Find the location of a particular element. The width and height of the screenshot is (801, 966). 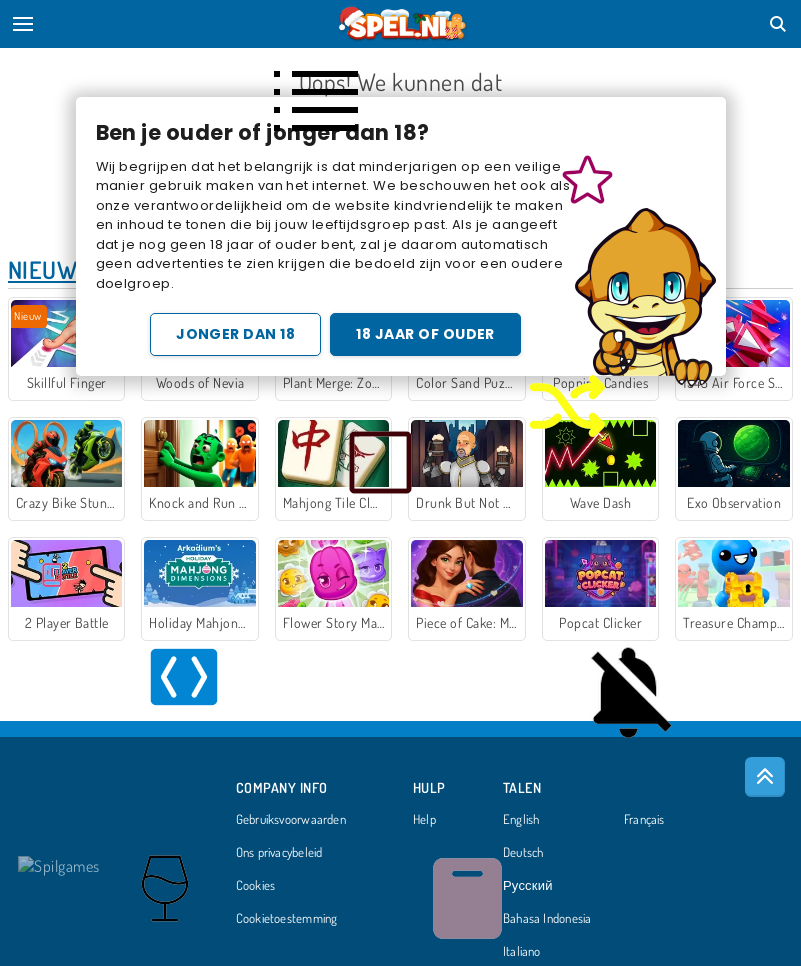

view or edit source code is located at coordinates (184, 677).